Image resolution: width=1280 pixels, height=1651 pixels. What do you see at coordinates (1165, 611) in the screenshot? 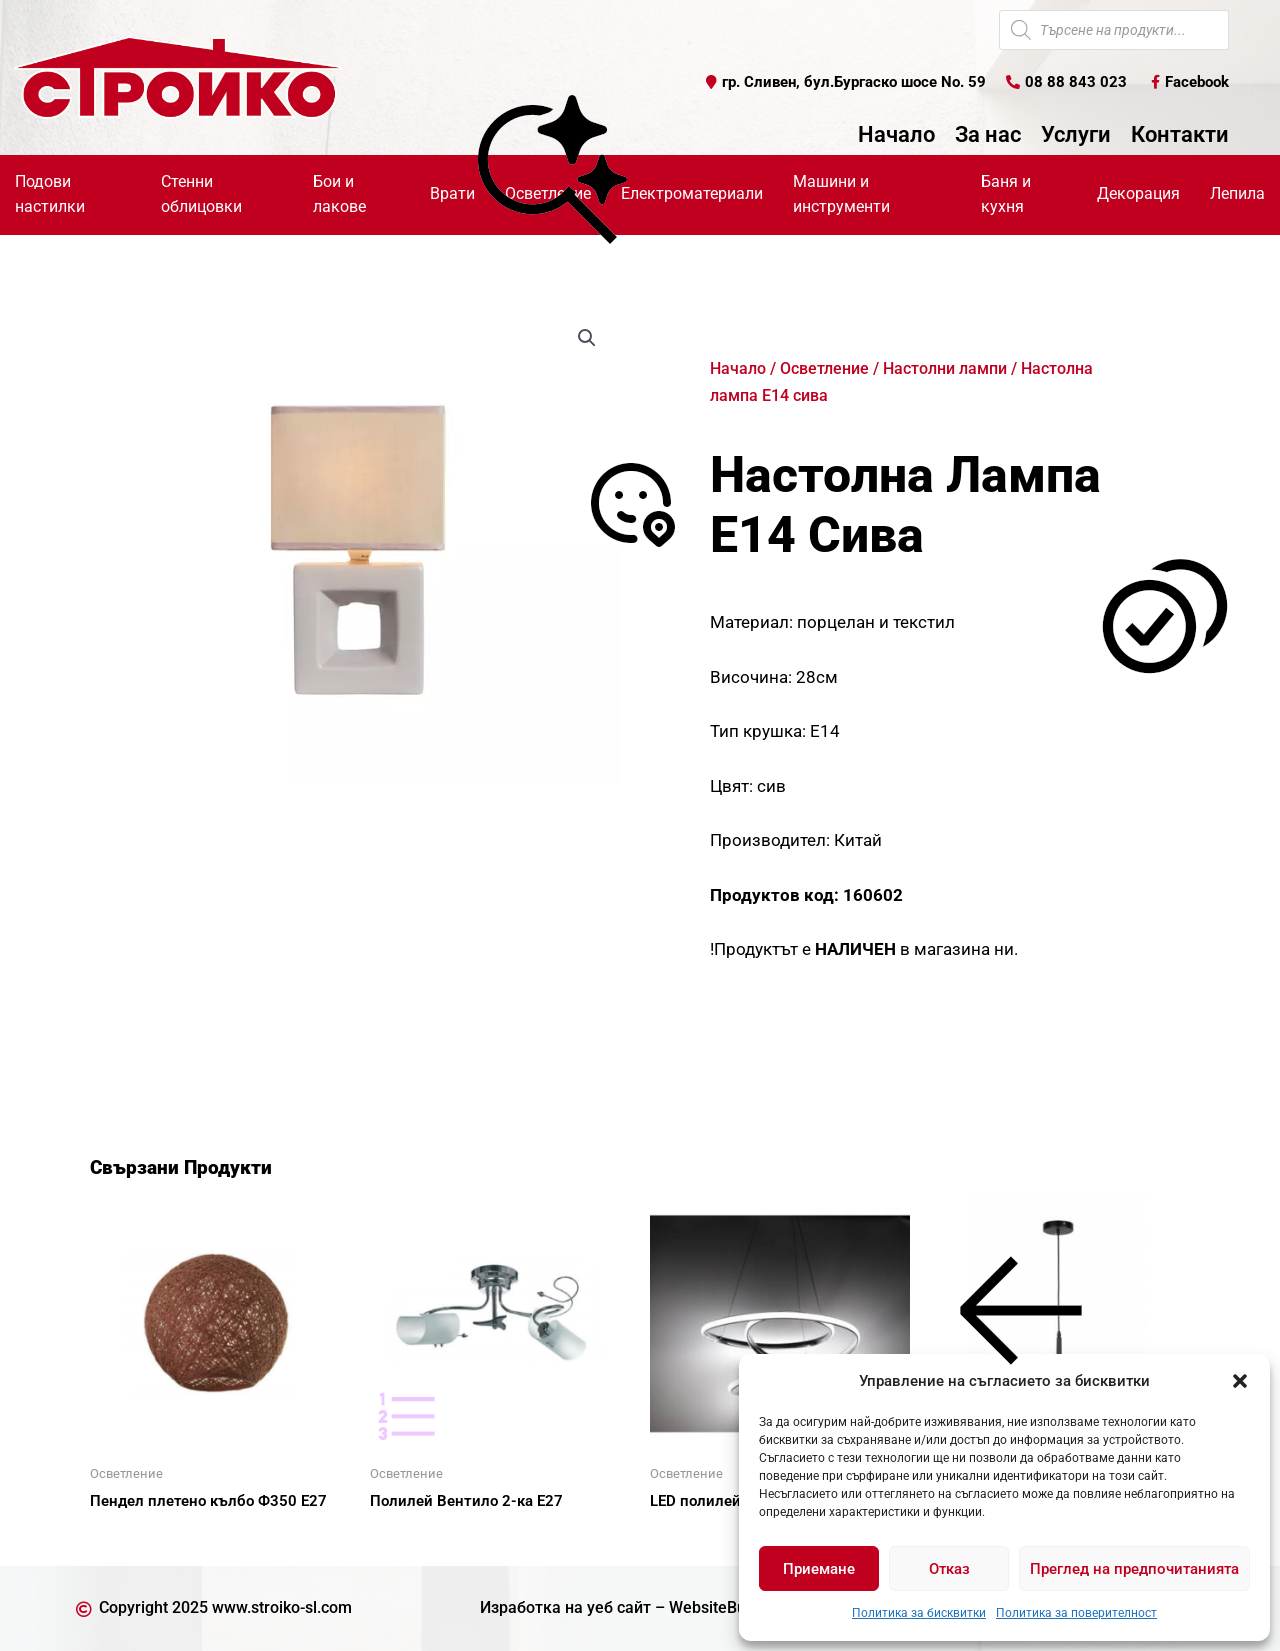
I see `view code coverage status` at bounding box center [1165, 611].